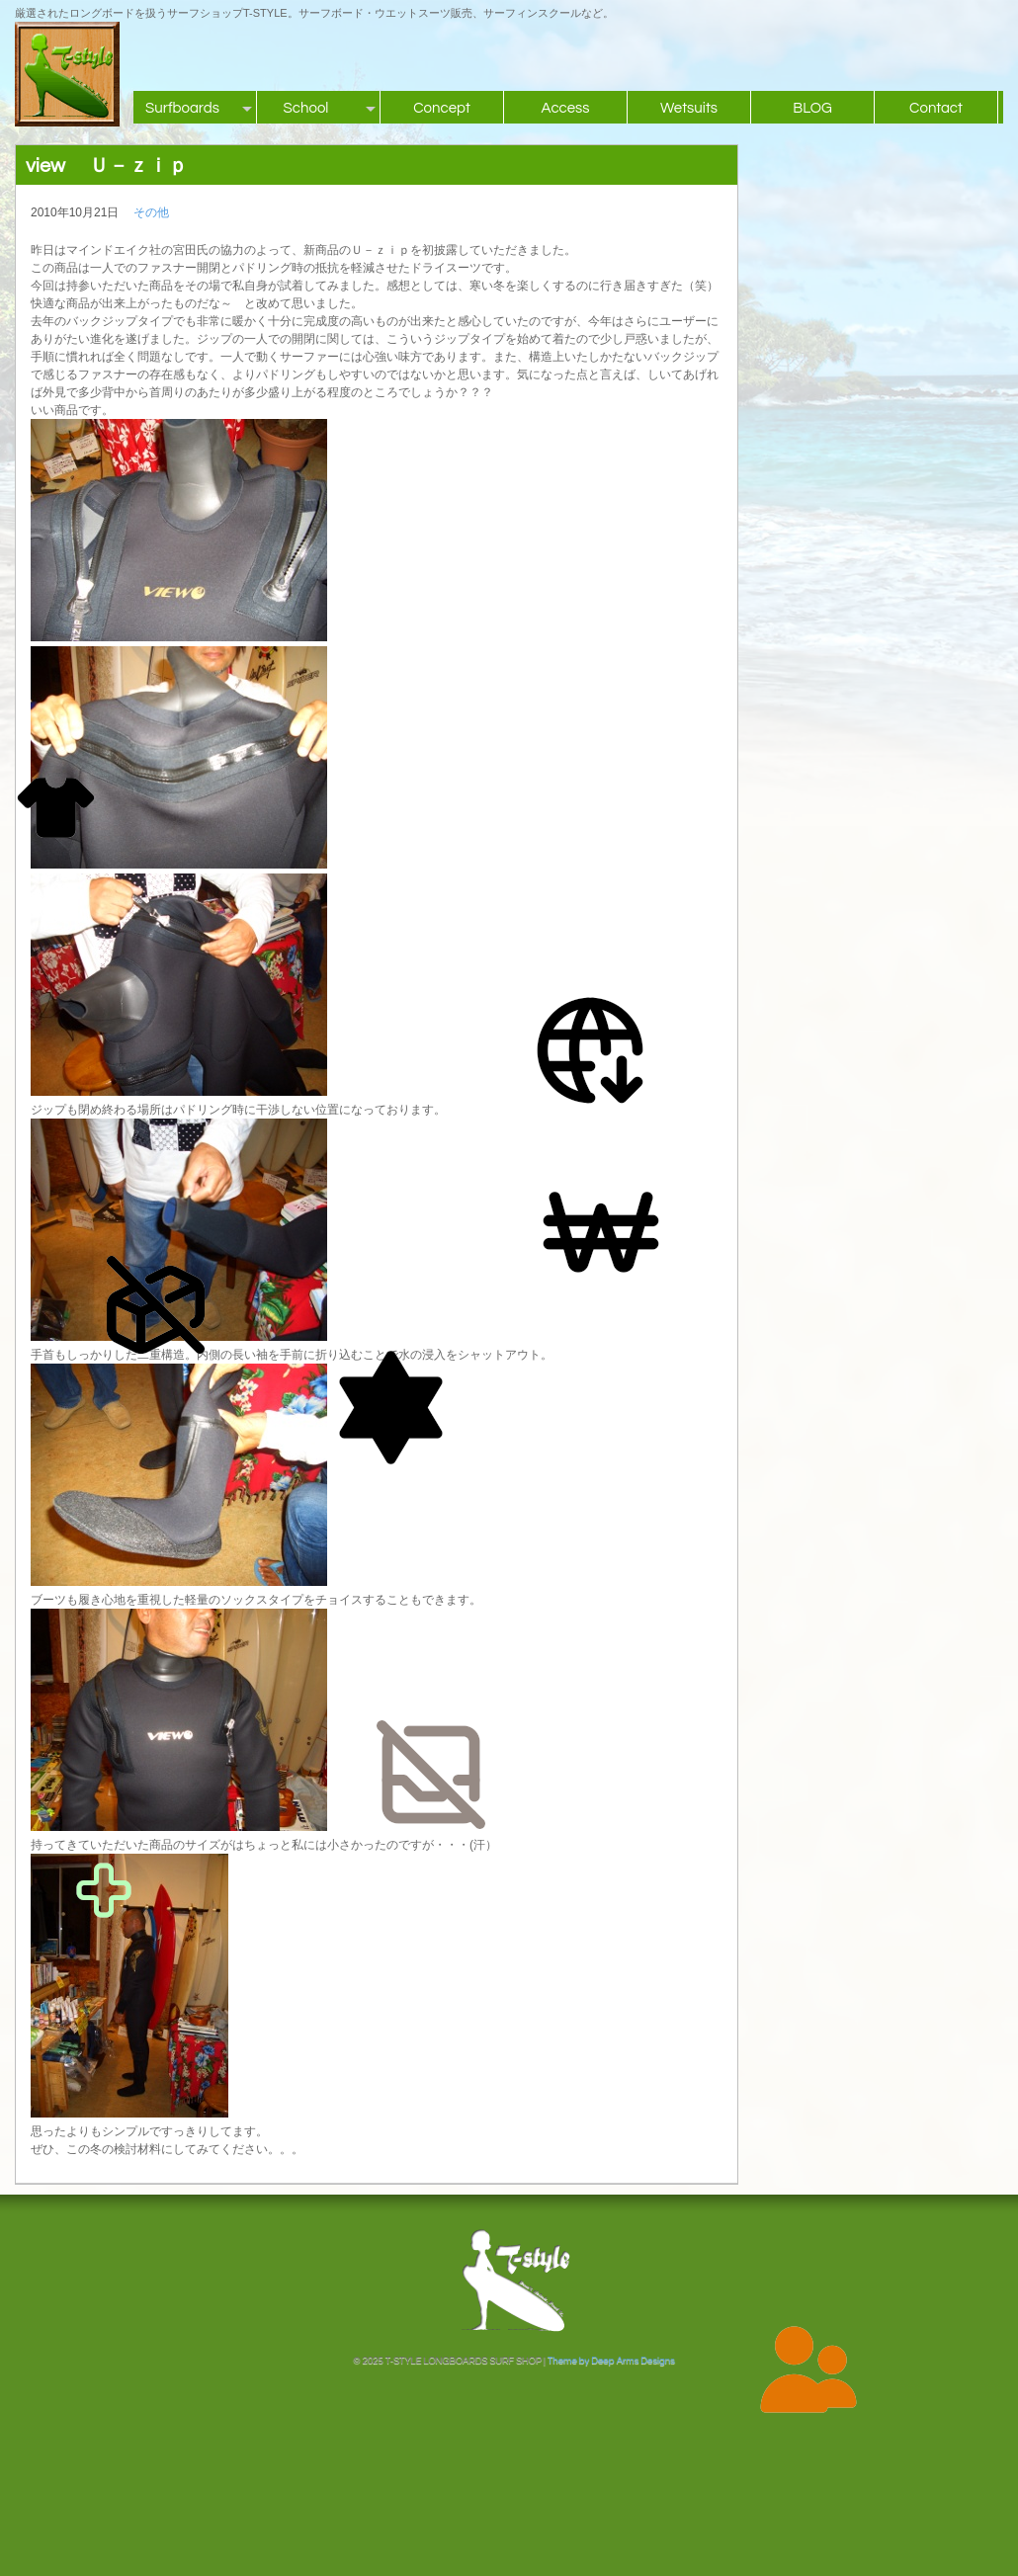 The image size is (1018, 2576). I want to click on indicates jewish or hebrew content, so click(390, 1407).